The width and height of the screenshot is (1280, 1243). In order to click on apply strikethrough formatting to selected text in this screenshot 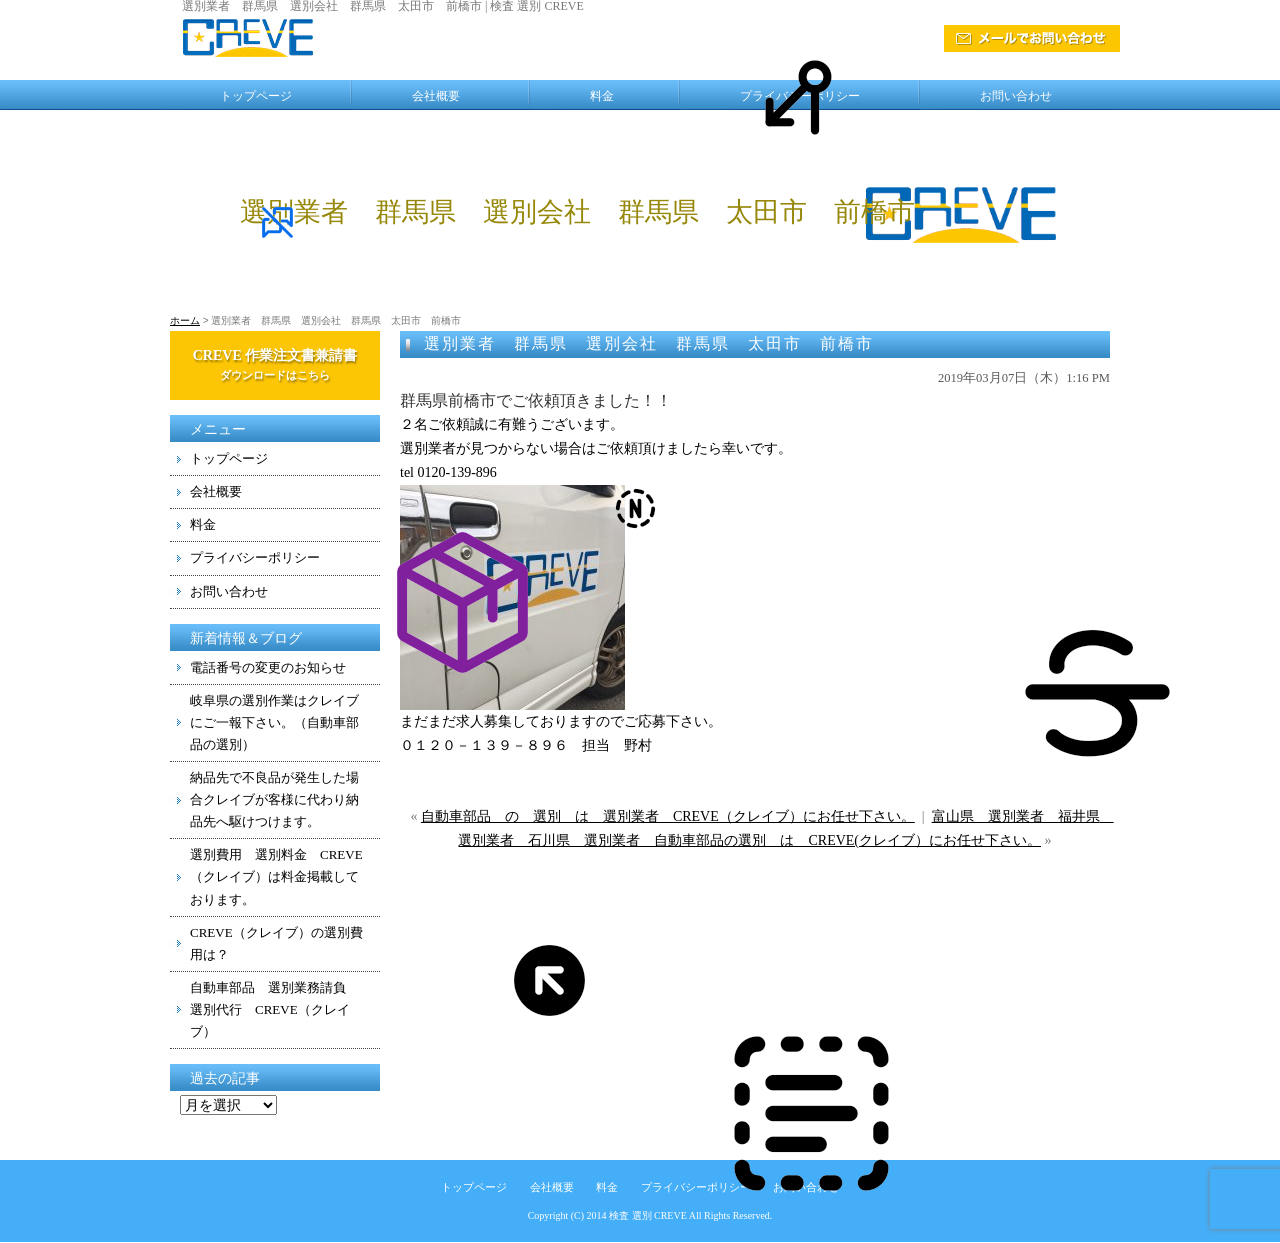, I will do `click(1097, 694)`.